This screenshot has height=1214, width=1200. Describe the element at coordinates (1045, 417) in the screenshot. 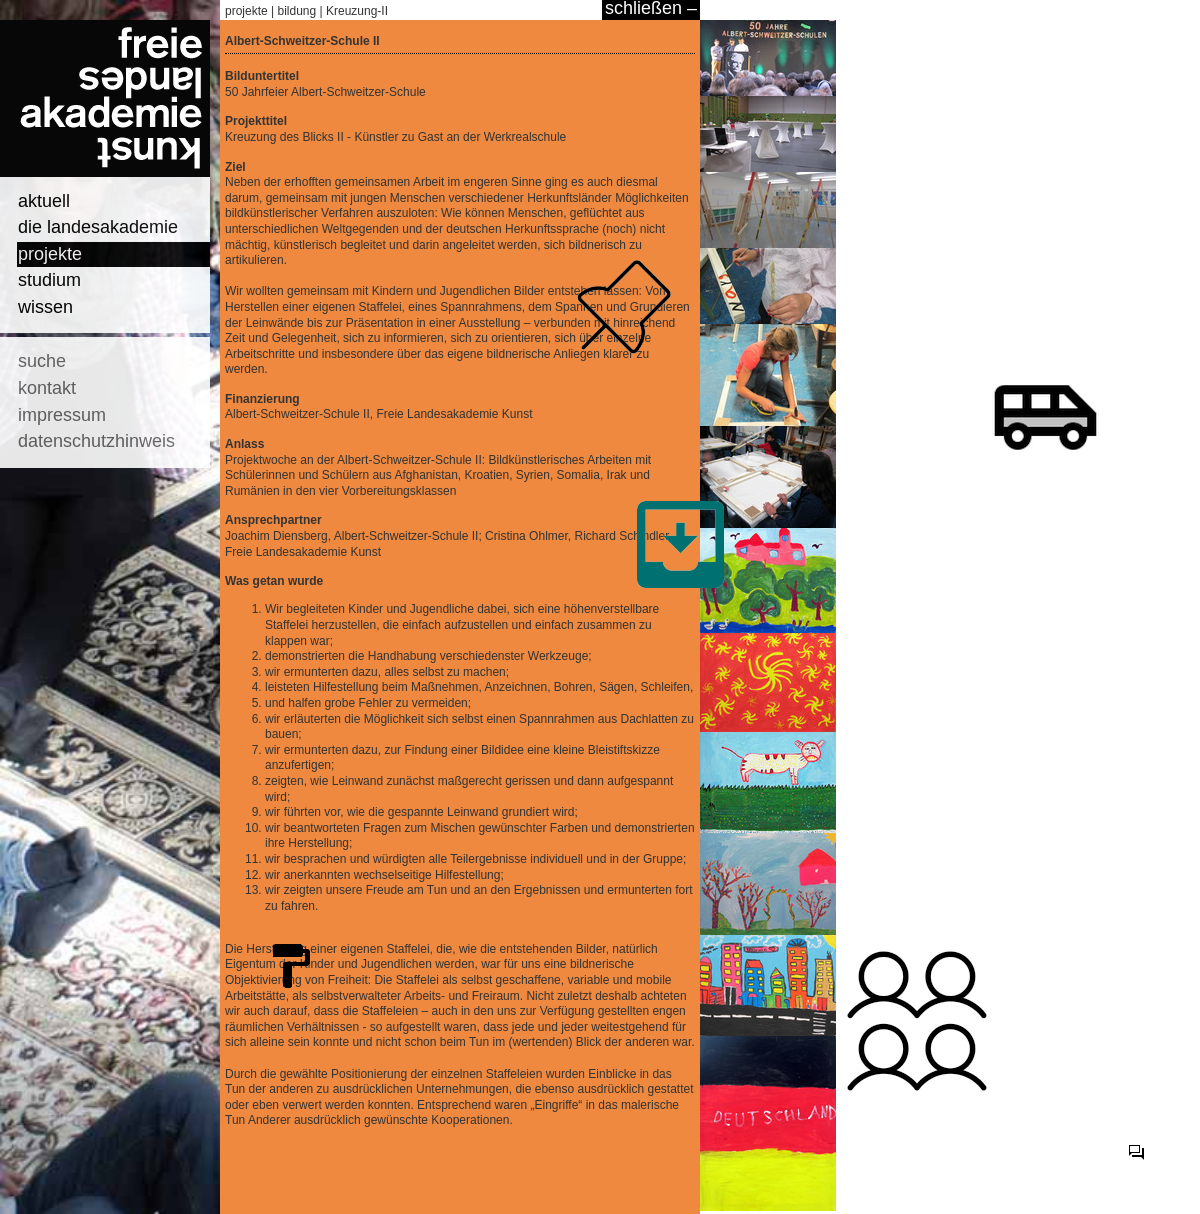

I see `access airport shuttle services` at that location.